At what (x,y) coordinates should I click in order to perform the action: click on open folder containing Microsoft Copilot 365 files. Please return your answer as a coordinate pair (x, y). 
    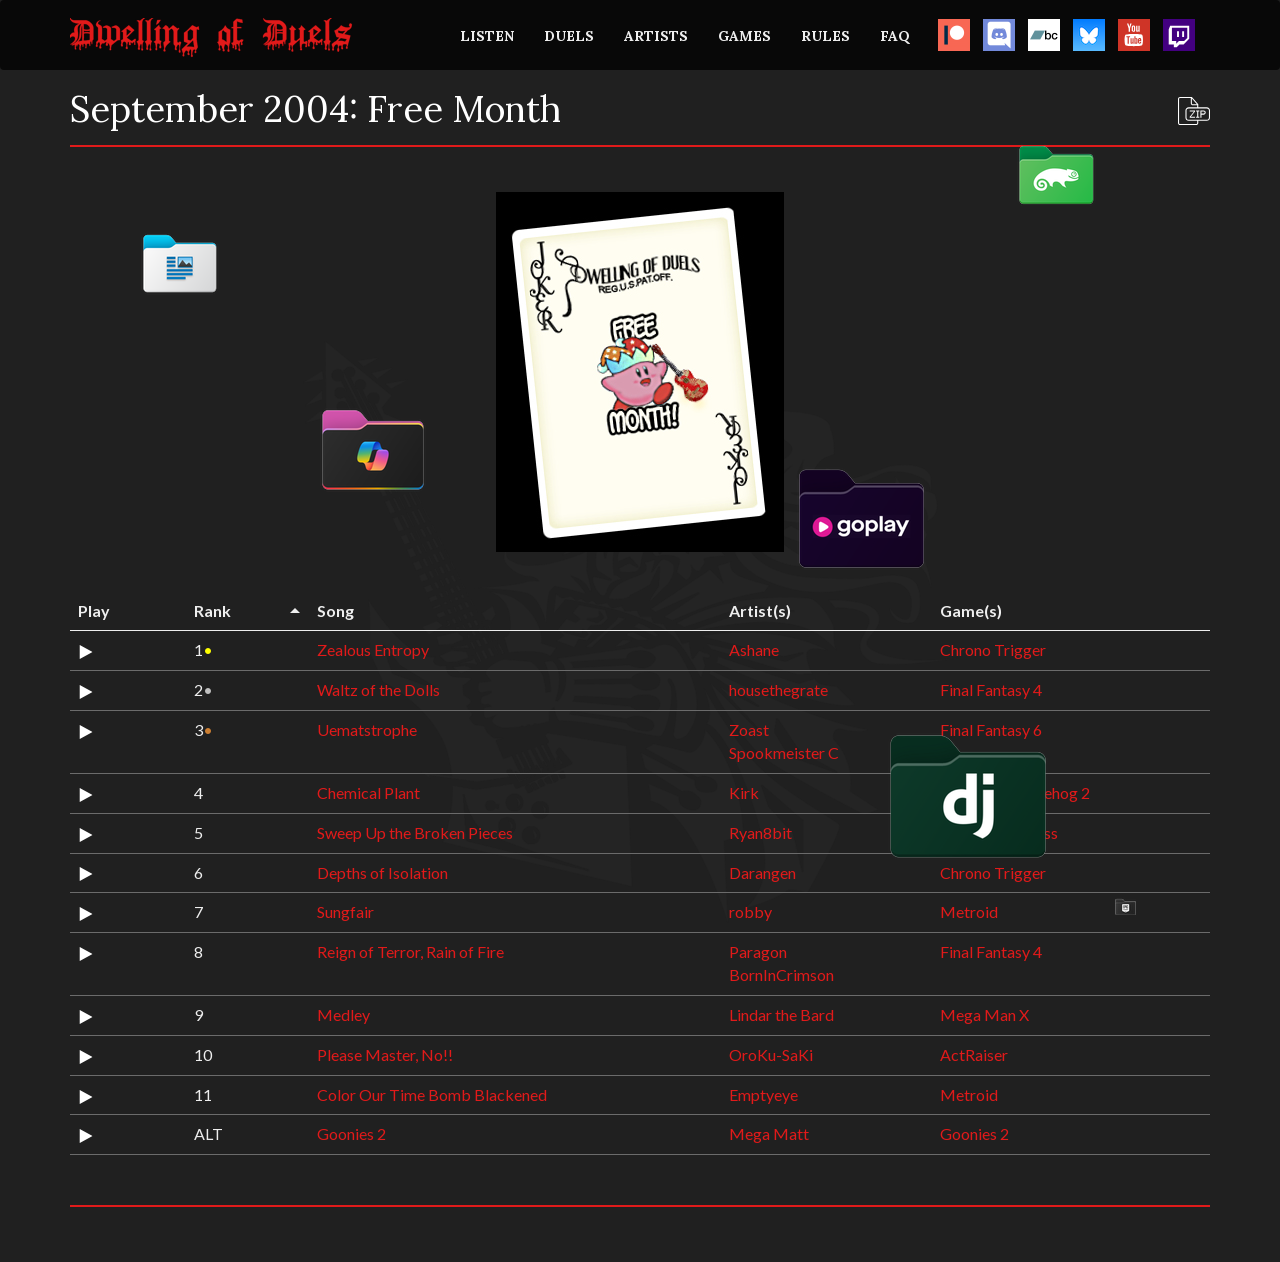
    Looking at the image, I should click on (372, 452).